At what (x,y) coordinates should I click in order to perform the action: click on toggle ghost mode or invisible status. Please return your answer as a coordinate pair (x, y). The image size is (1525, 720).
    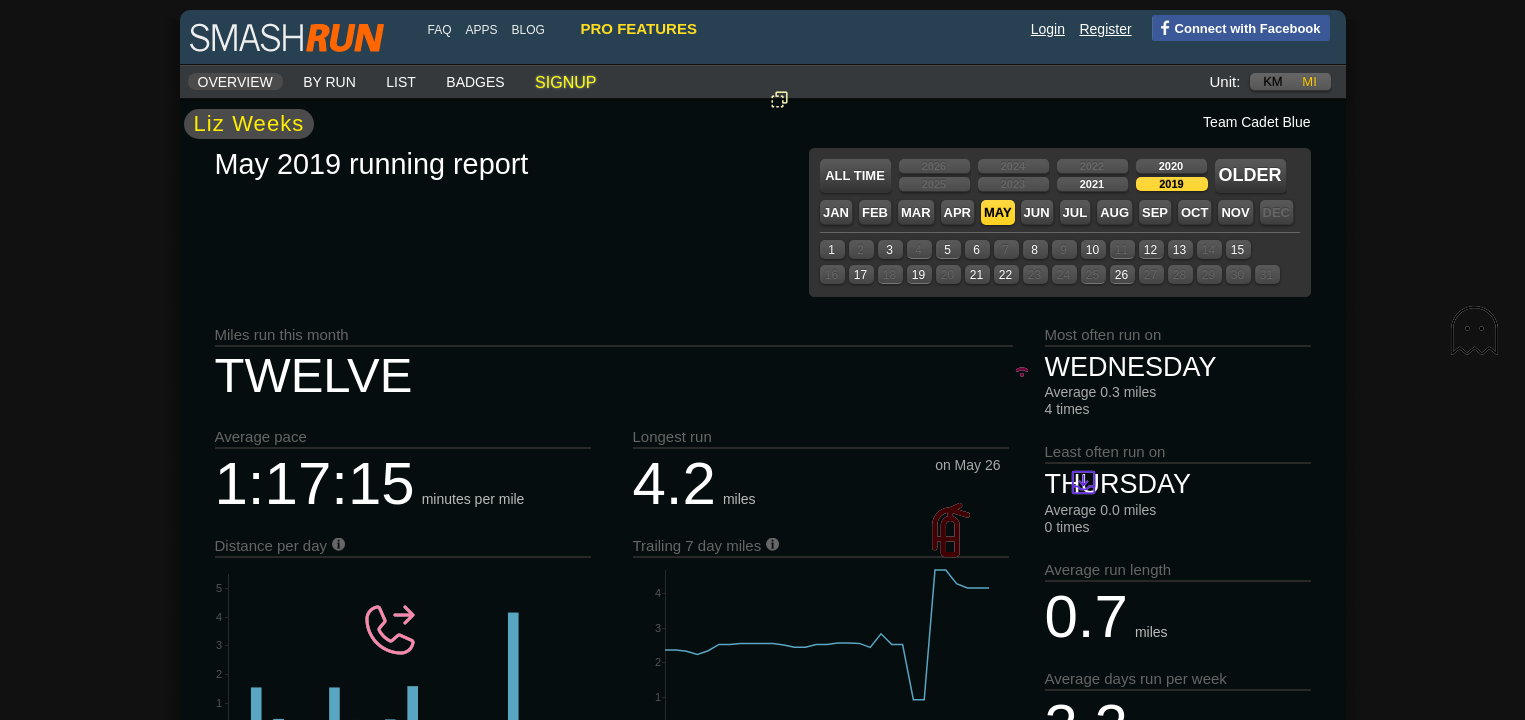
    Looking at the image, I should click on (1474, 331).